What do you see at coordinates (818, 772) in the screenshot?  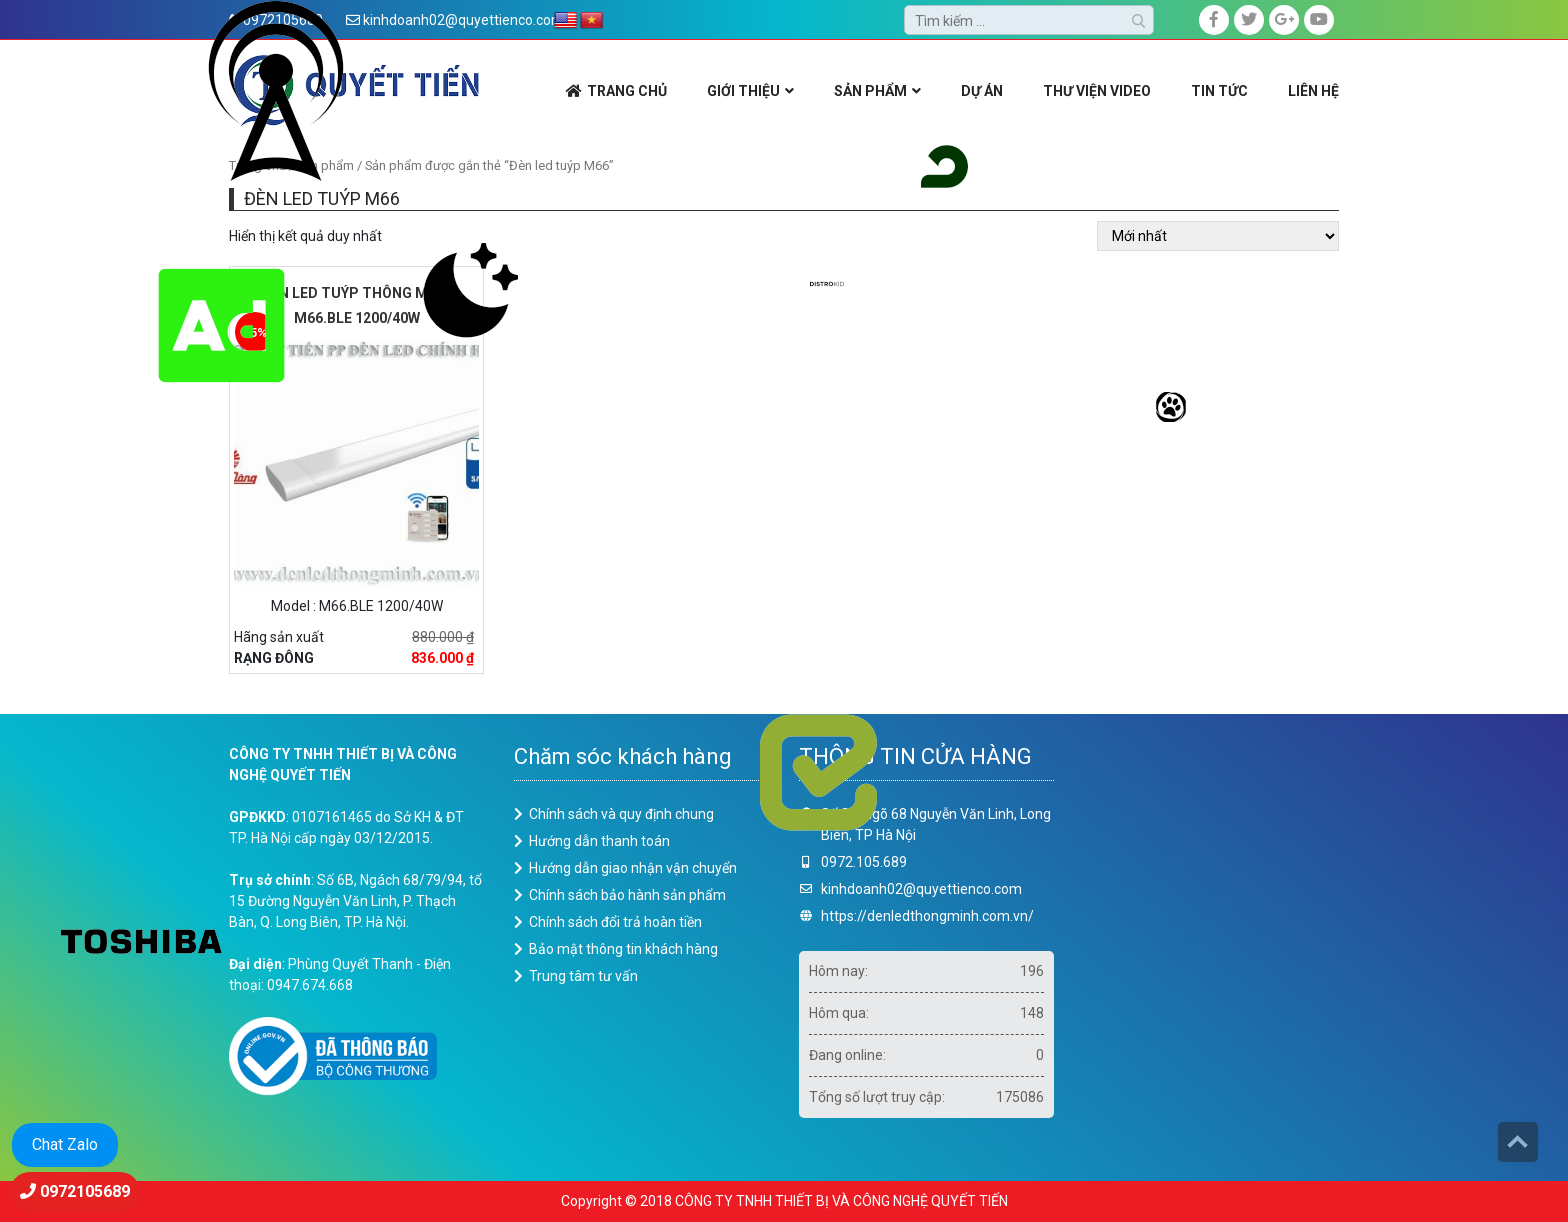 I see `checkmarx company logo` at bounding box center [818, 772].